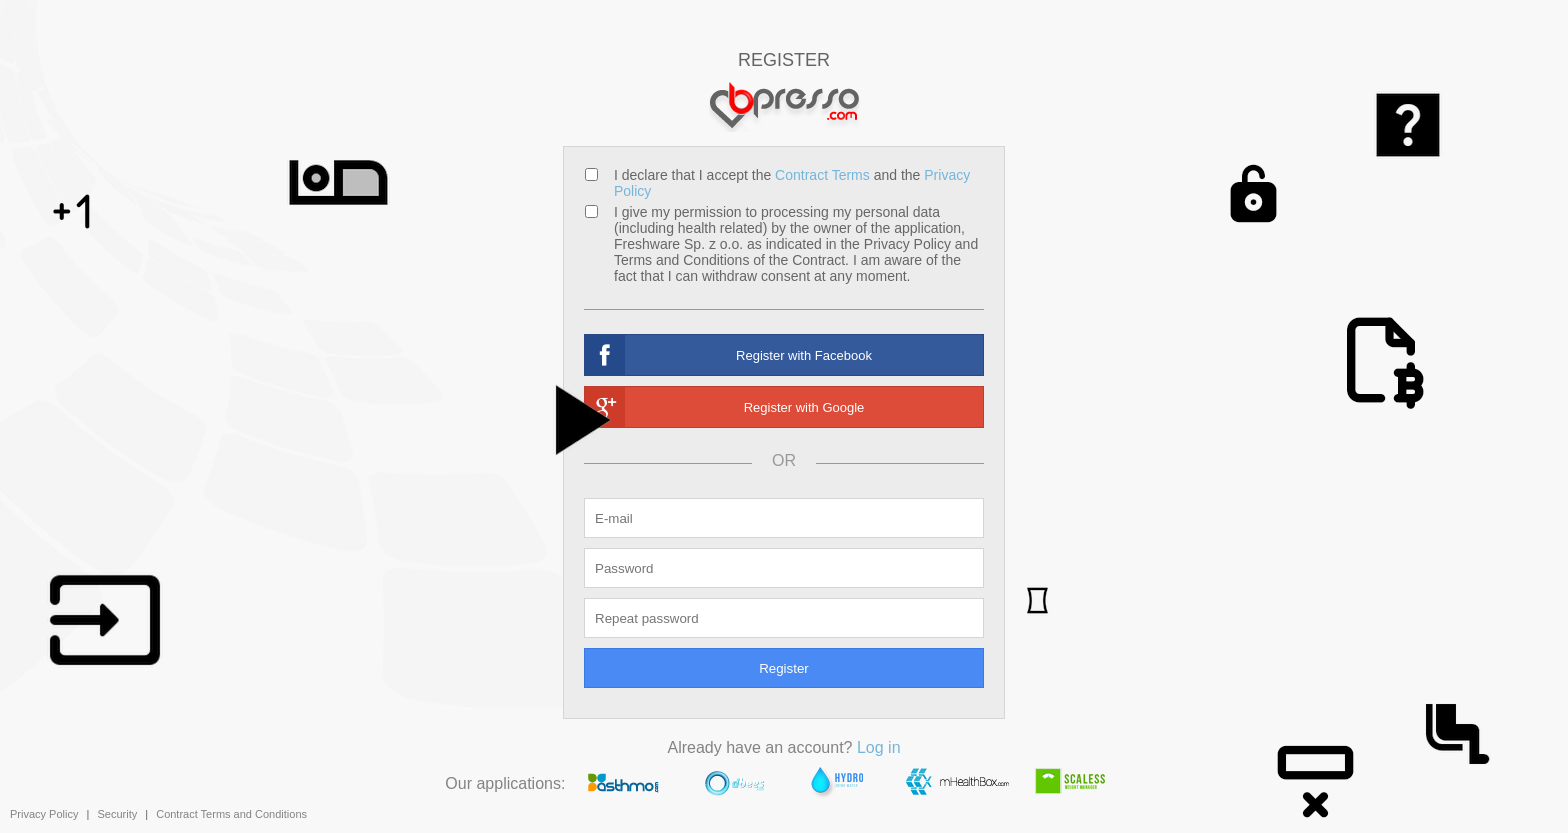  What do you see at coordinates (1456, 734) in the screenshot?
I see `standard legroom seat selection` at bounding box center [1456, 734].